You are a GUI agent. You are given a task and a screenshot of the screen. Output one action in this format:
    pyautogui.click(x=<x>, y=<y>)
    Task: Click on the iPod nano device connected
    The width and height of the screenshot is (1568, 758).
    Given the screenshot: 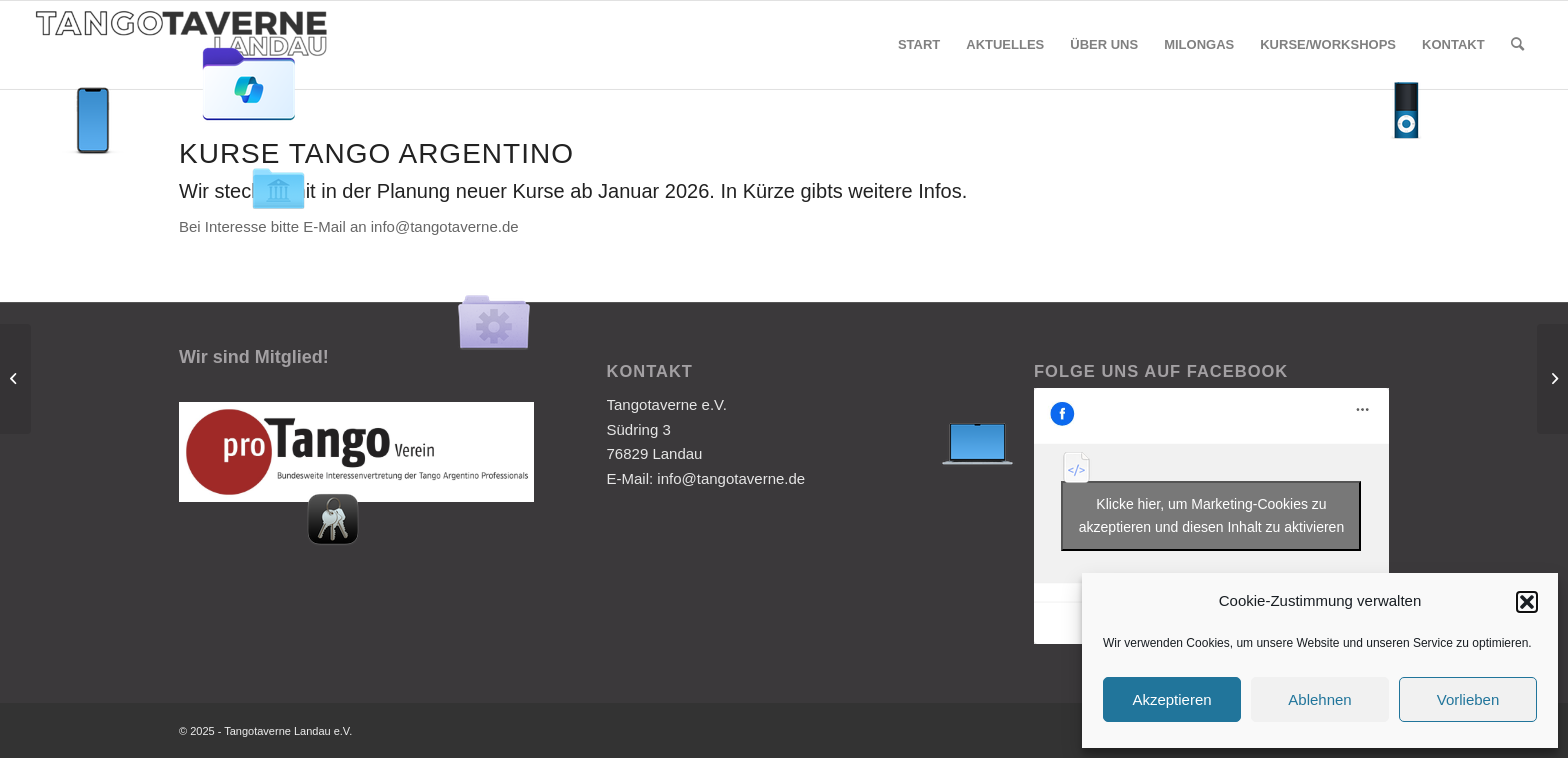 What is the action you would take?
    pyautogui.click(x=1406, y=111)
    